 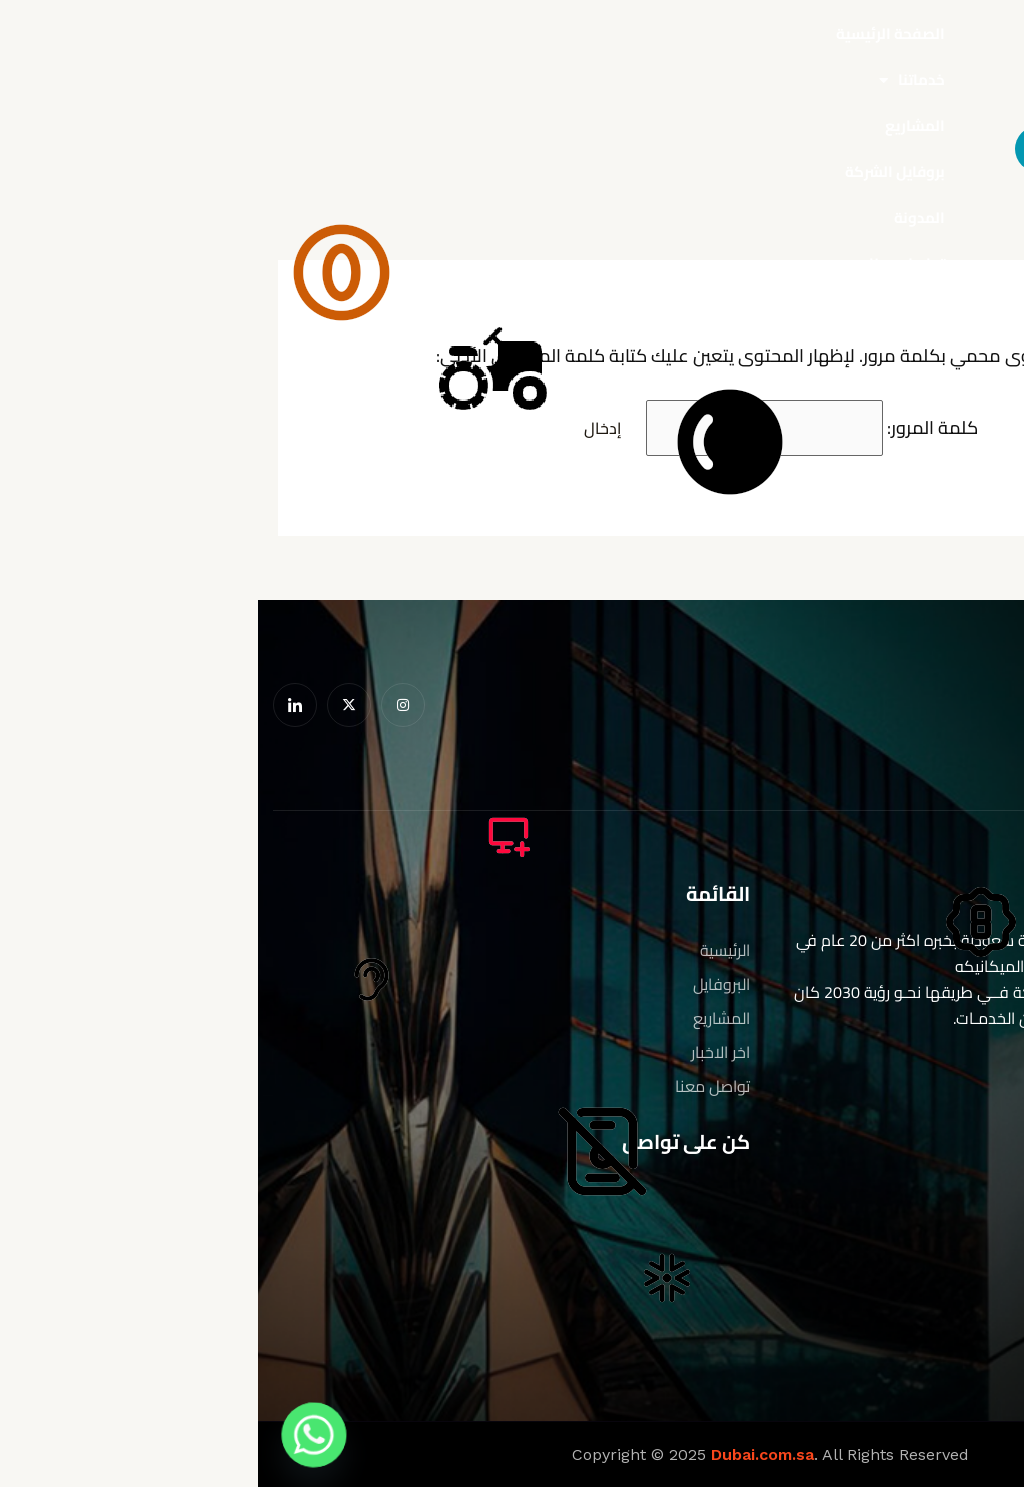 I want to click on add a new desktop or monitor, so click(x=508, y=835).